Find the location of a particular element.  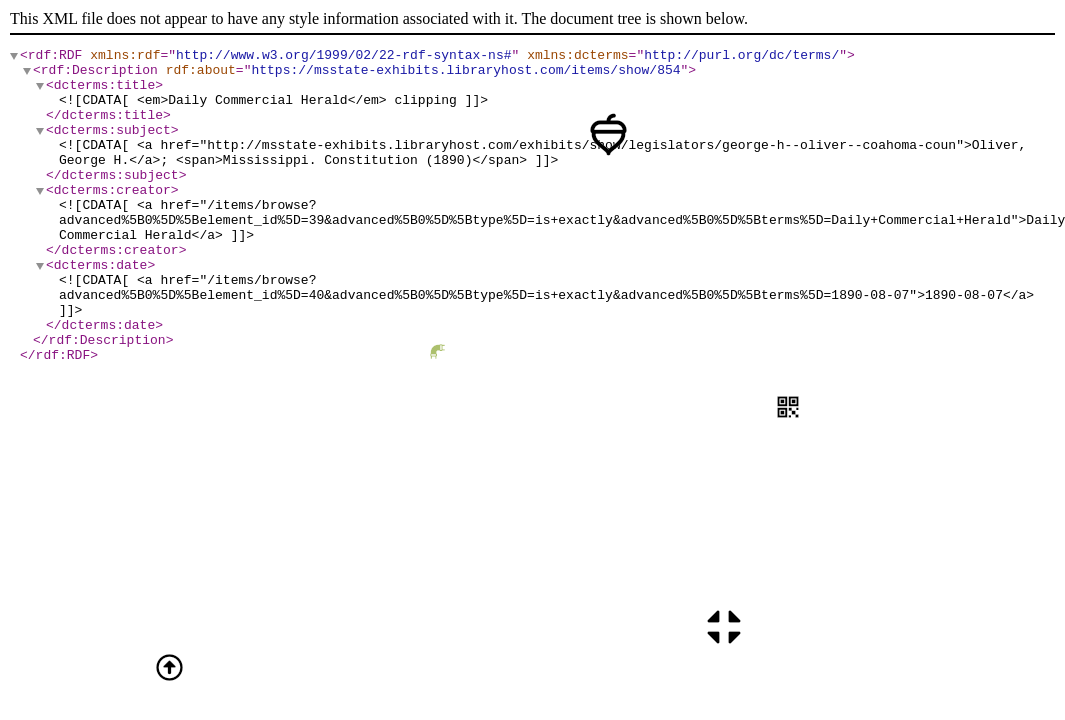

exit fullscreen mode is located at coordinates (724, 627).